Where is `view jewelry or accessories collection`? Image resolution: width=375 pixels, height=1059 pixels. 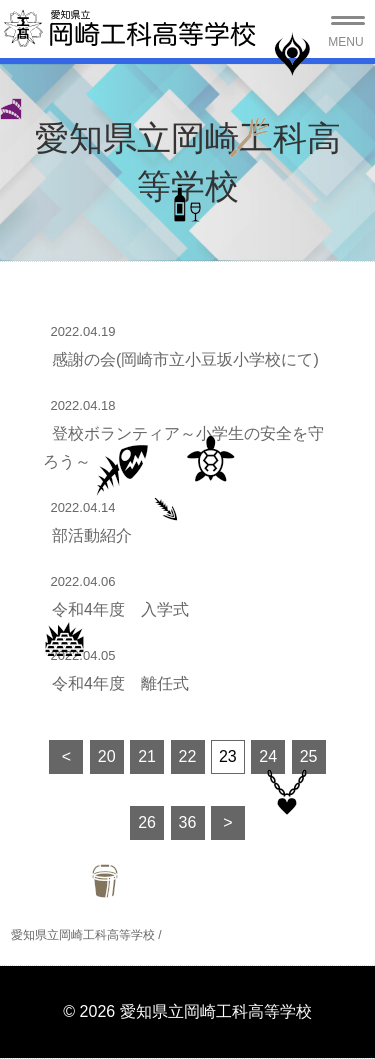
view jewelry or accessories collection is located at coordinates (287, 792).